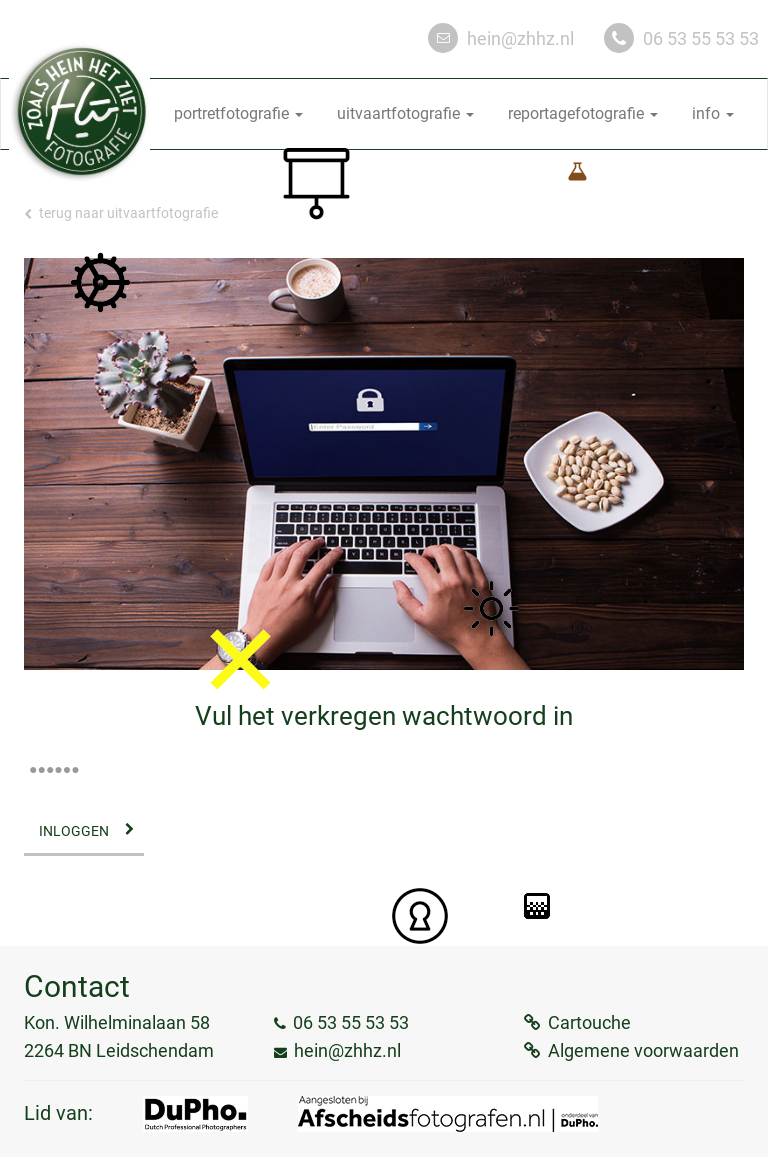  Describe the element at coordinates (491, 608) in the screenshot. I see `toggle light mode or increase brightness` at that location.